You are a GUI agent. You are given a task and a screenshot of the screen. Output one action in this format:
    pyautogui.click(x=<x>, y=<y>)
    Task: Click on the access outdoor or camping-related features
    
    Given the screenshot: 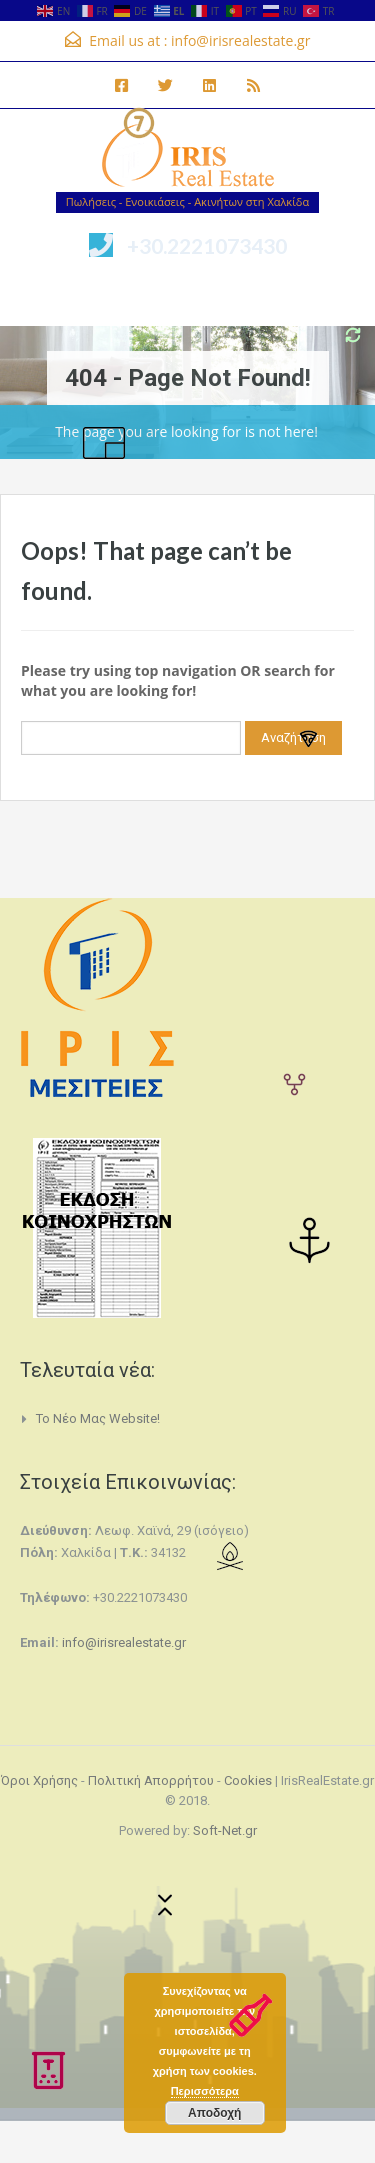 What is the action you would take?
    pyautogui.click(x=230, y=1556)
    